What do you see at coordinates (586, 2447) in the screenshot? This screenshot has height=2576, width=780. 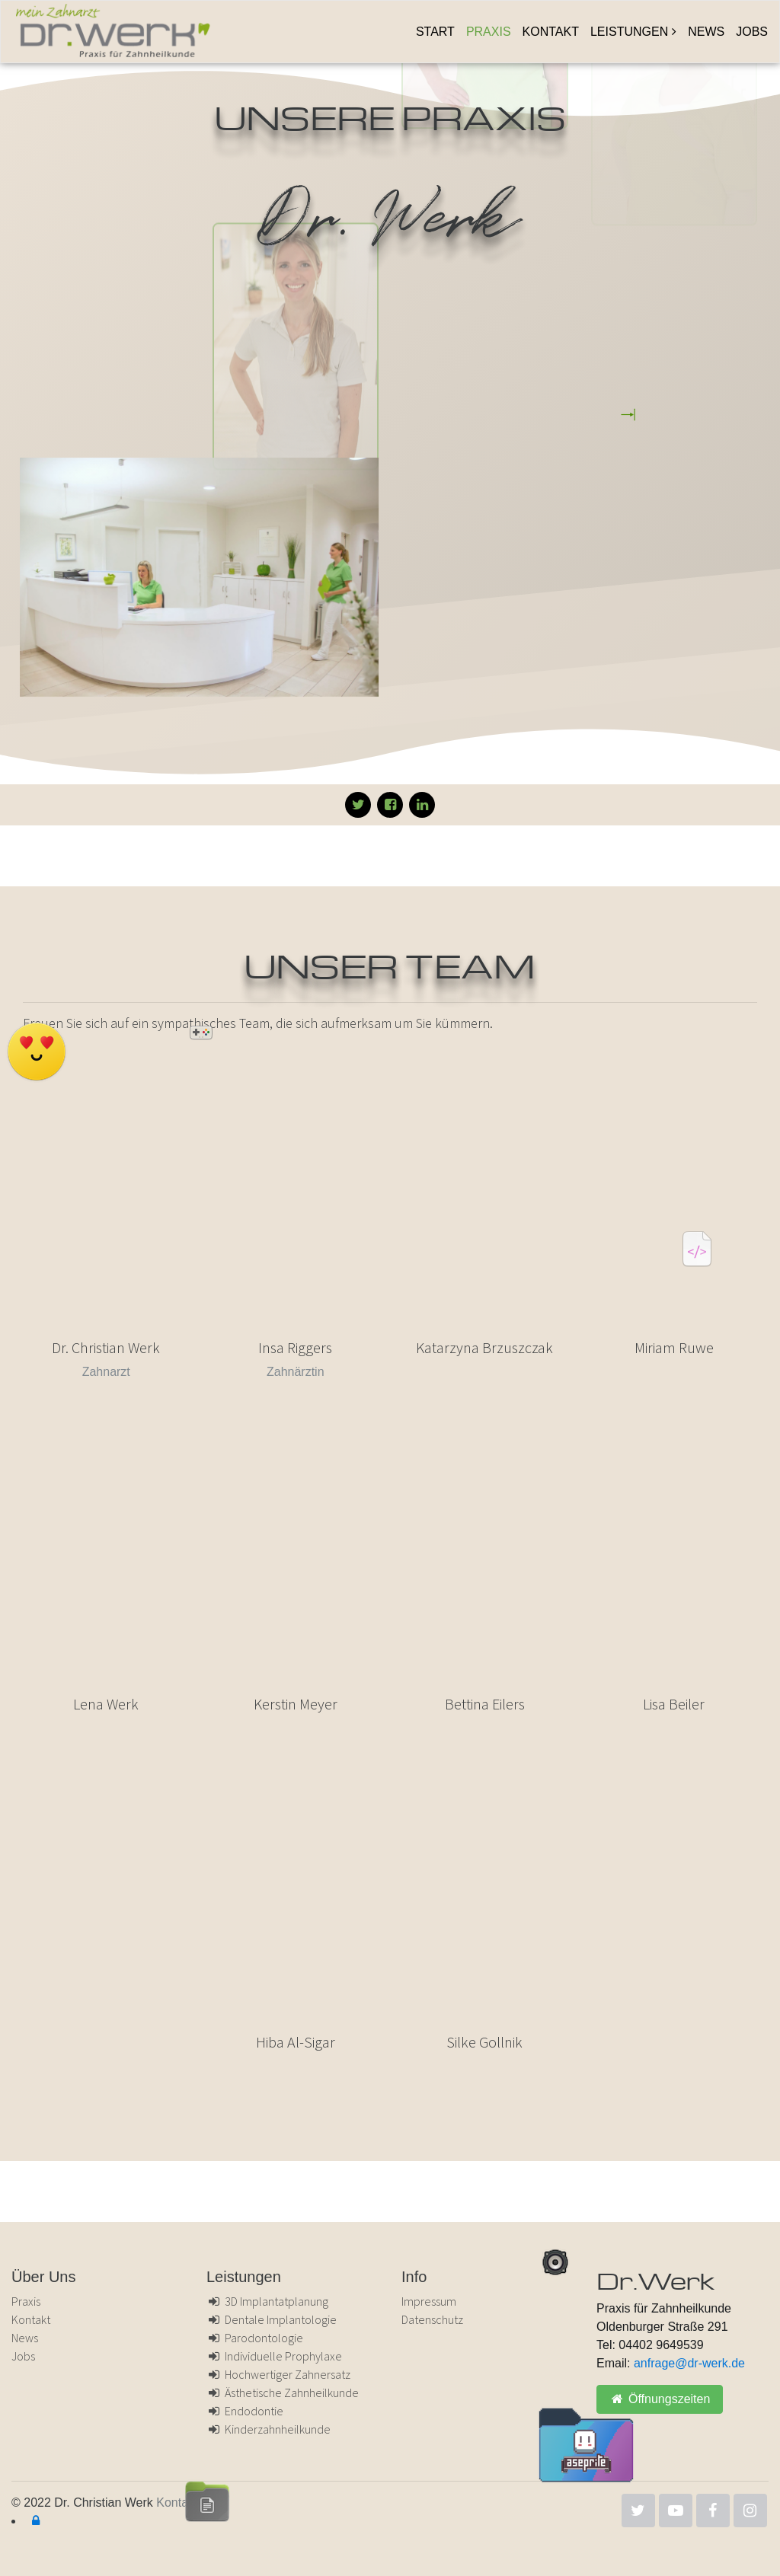 I see `open folder containing aseprite project files` at bounding box center [586, 2447].